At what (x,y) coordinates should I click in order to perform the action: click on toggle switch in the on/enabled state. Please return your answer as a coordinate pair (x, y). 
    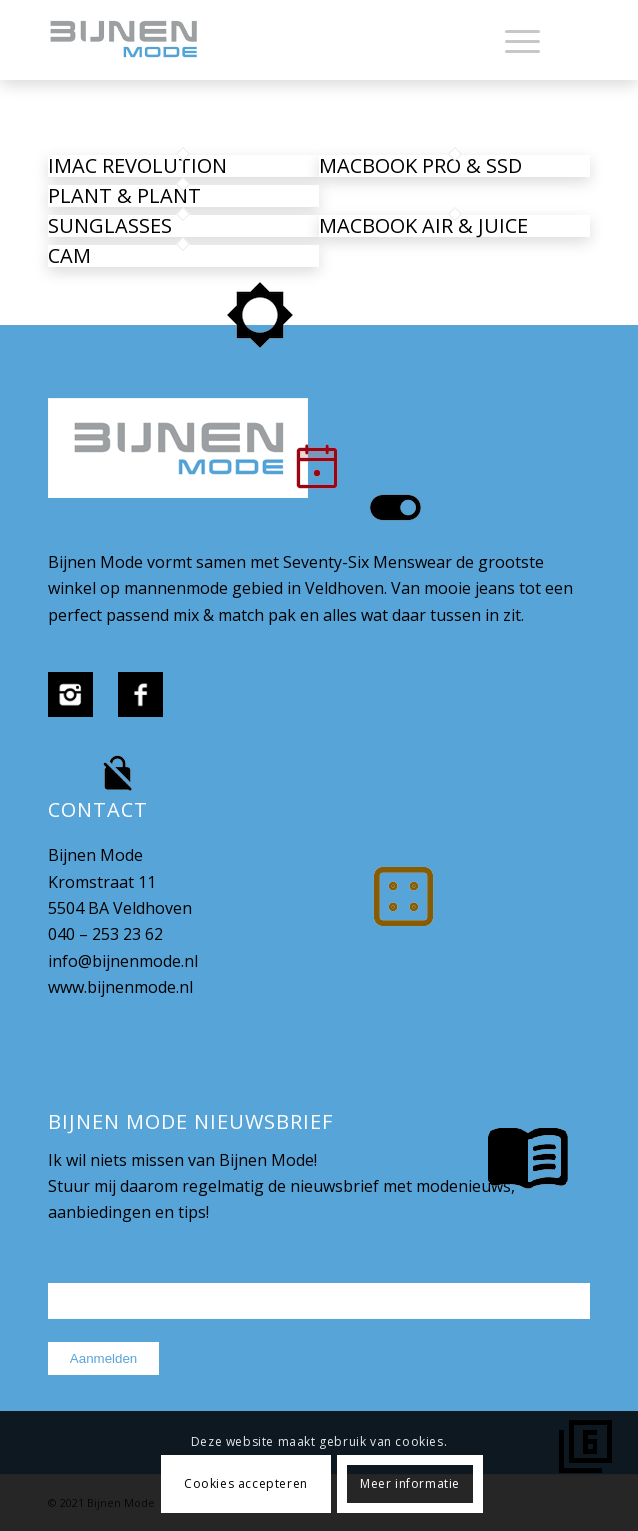
    Looking at the image, I should click on (395, 507).